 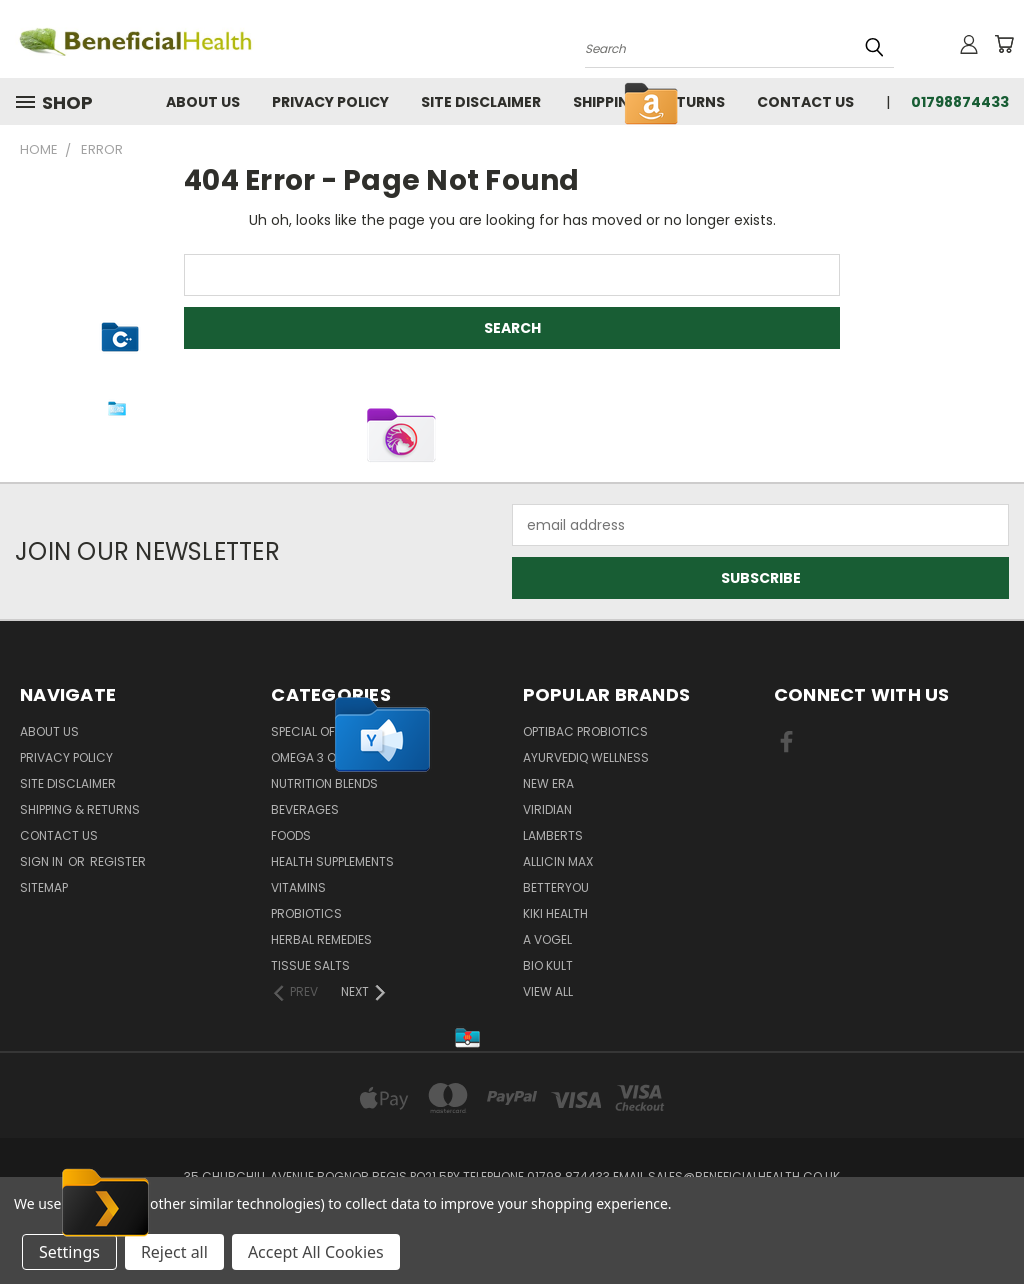 I want to click on open garuda linux system folder, so click(x=401, y=437).